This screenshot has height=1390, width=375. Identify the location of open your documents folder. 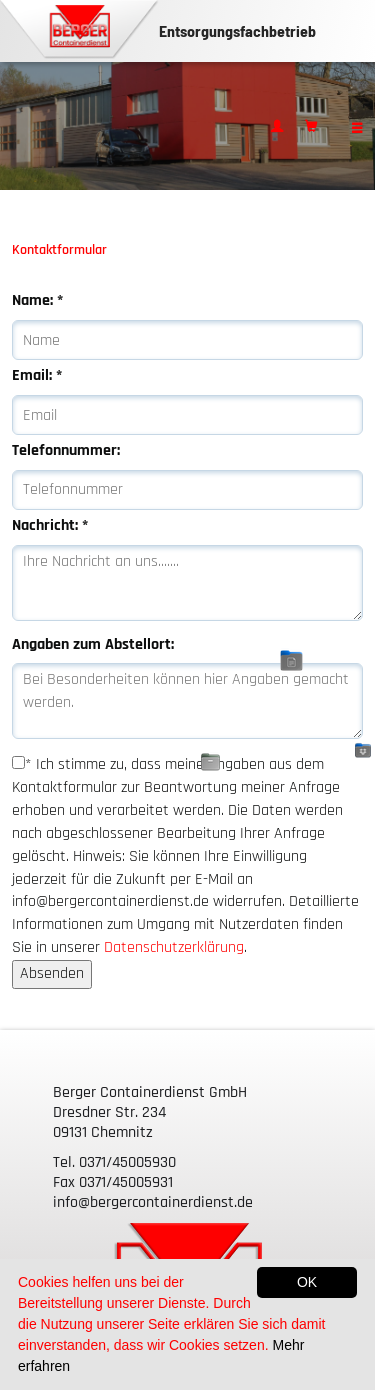
(291, 660).